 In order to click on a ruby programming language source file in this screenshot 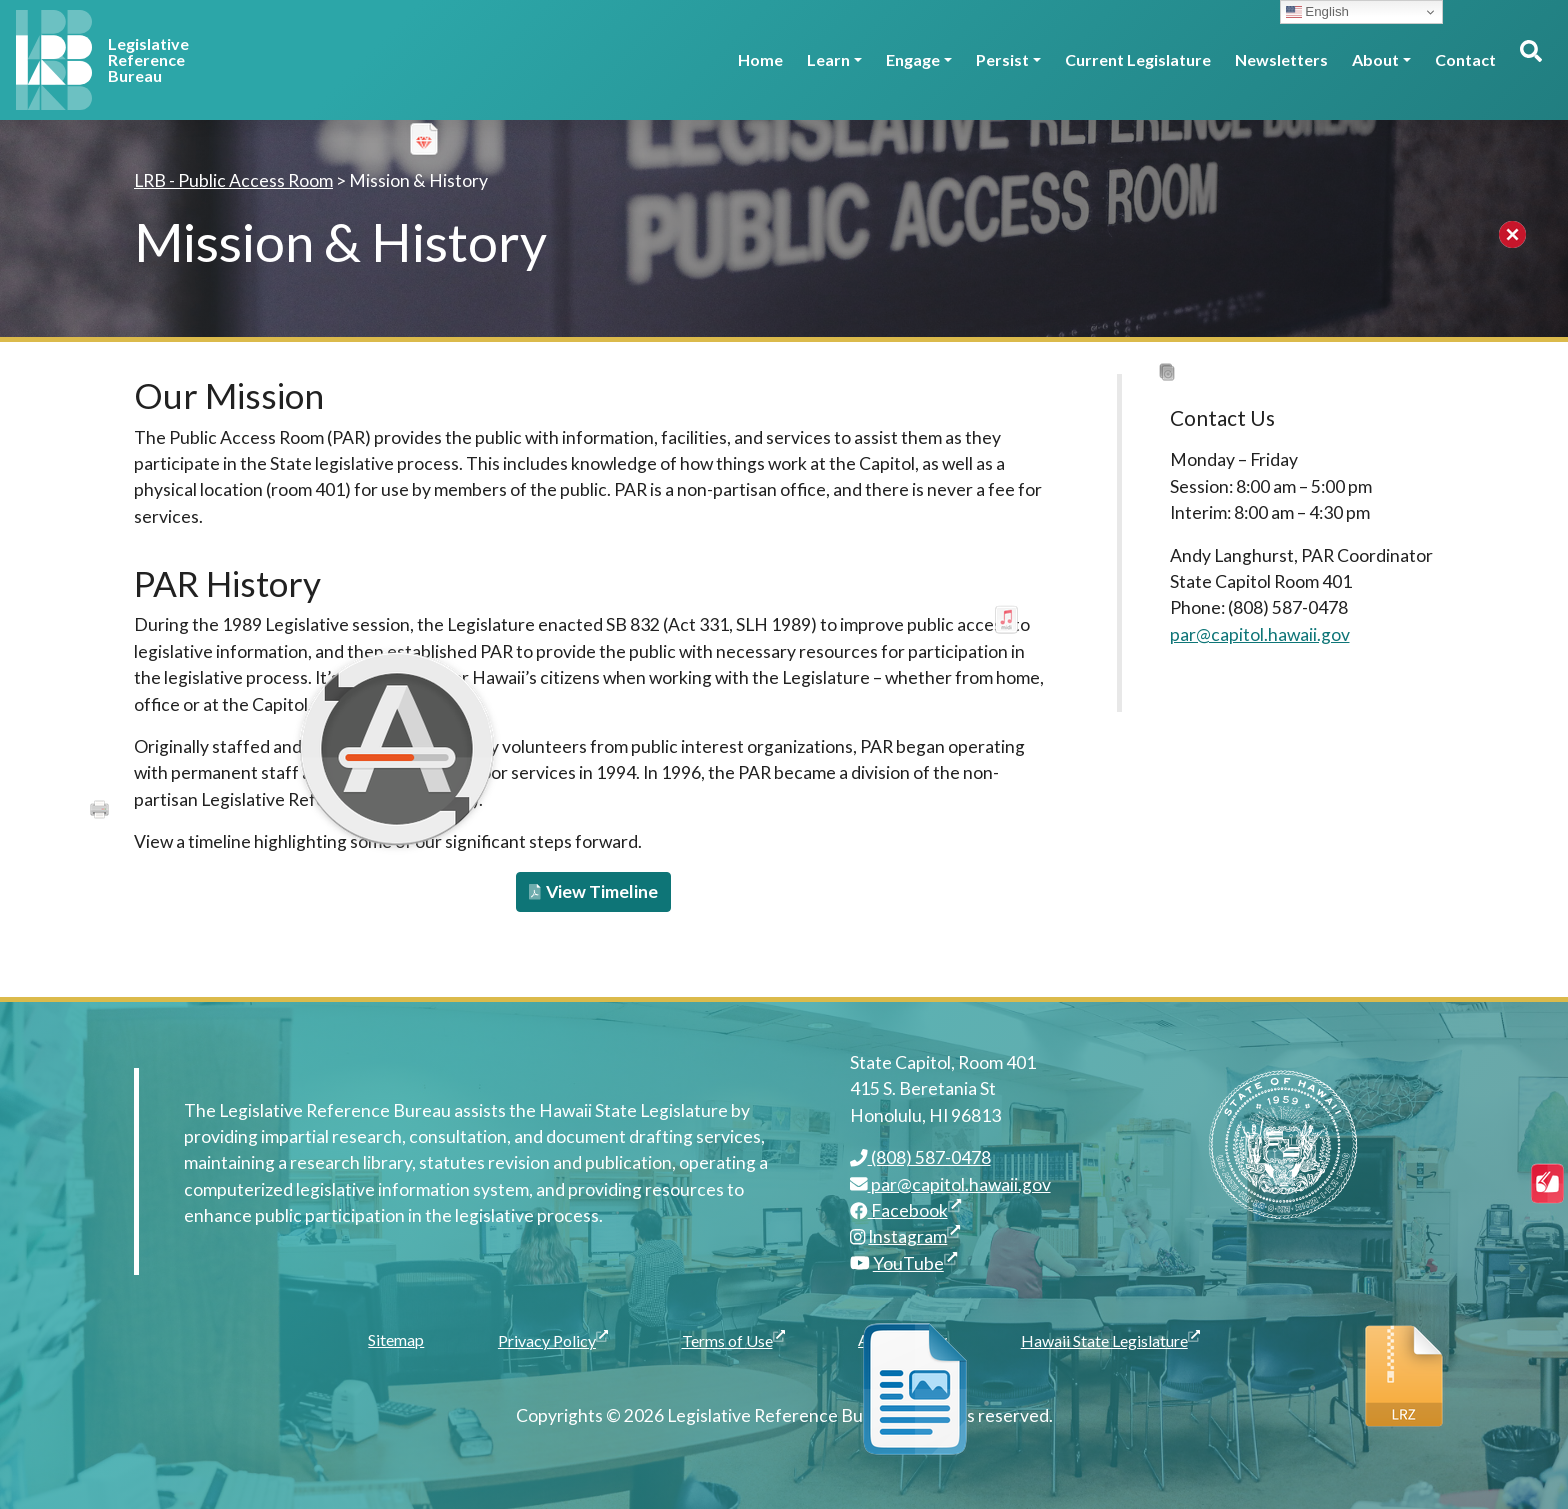, I will do `click(424, 139)`.